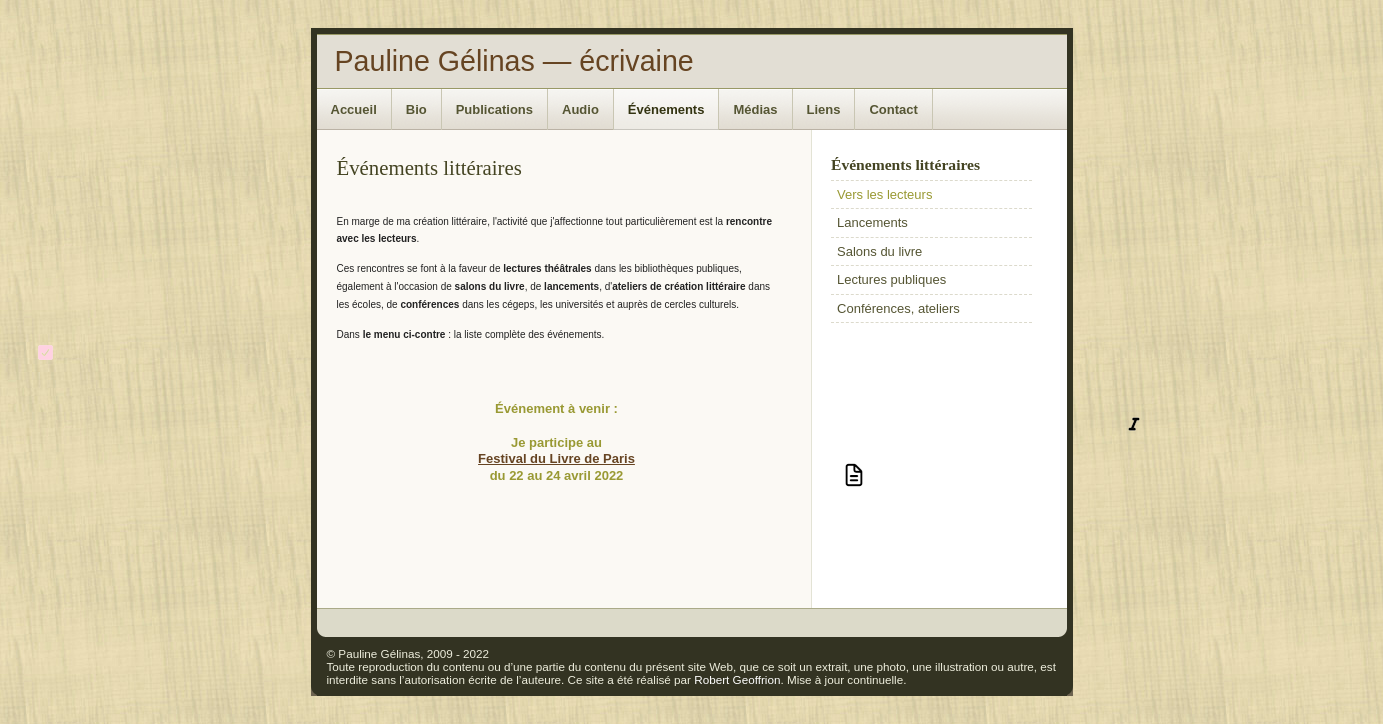  What do you see at coordinates (45, 352) in the screenshot?
I see `confirm or submit an action` at bounding box center [45, 352].